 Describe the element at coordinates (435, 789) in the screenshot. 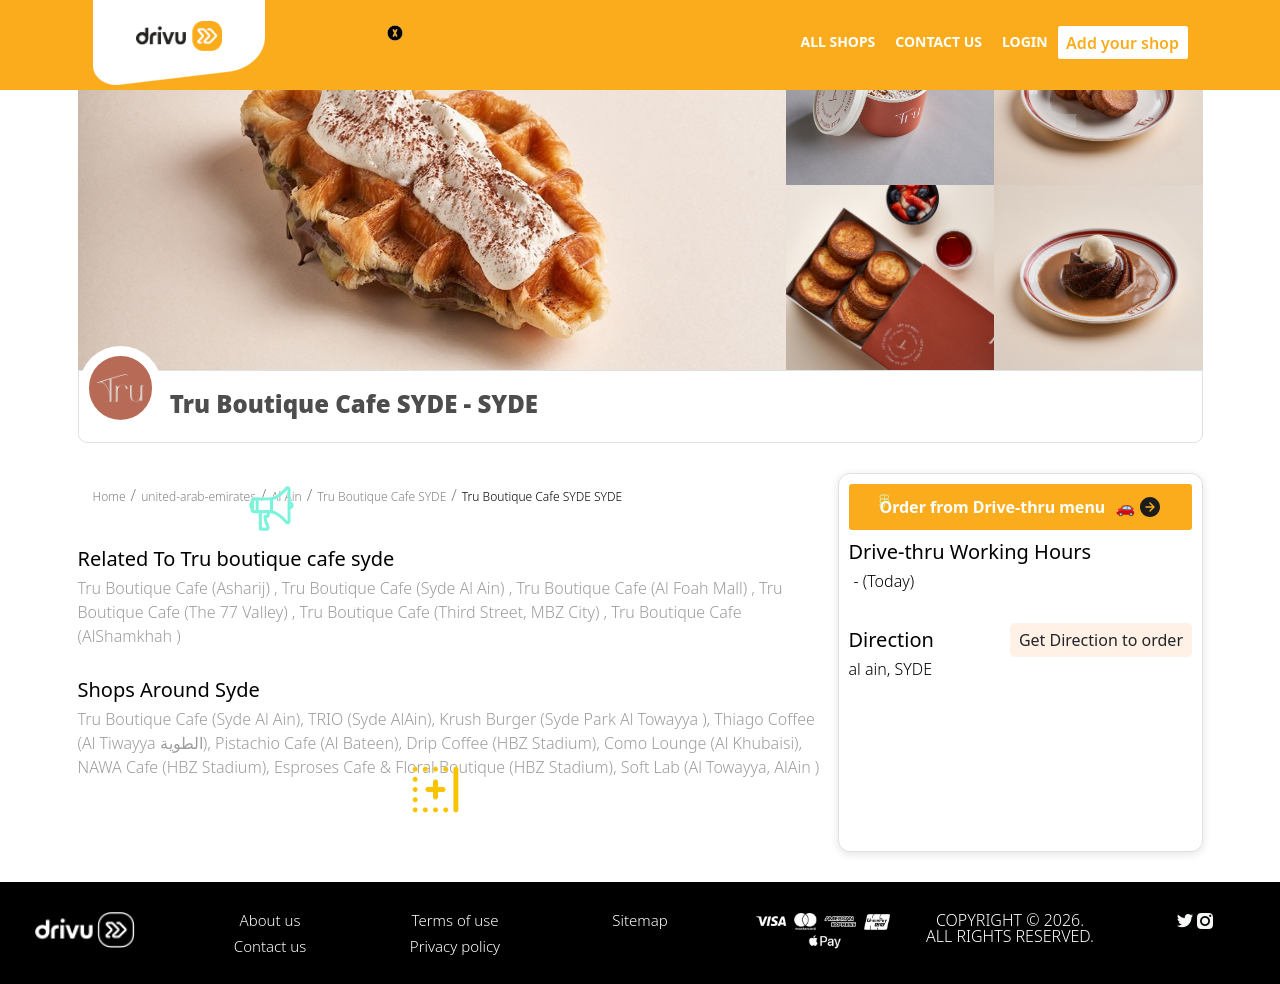

I see `add a right border to selected element` at that location.